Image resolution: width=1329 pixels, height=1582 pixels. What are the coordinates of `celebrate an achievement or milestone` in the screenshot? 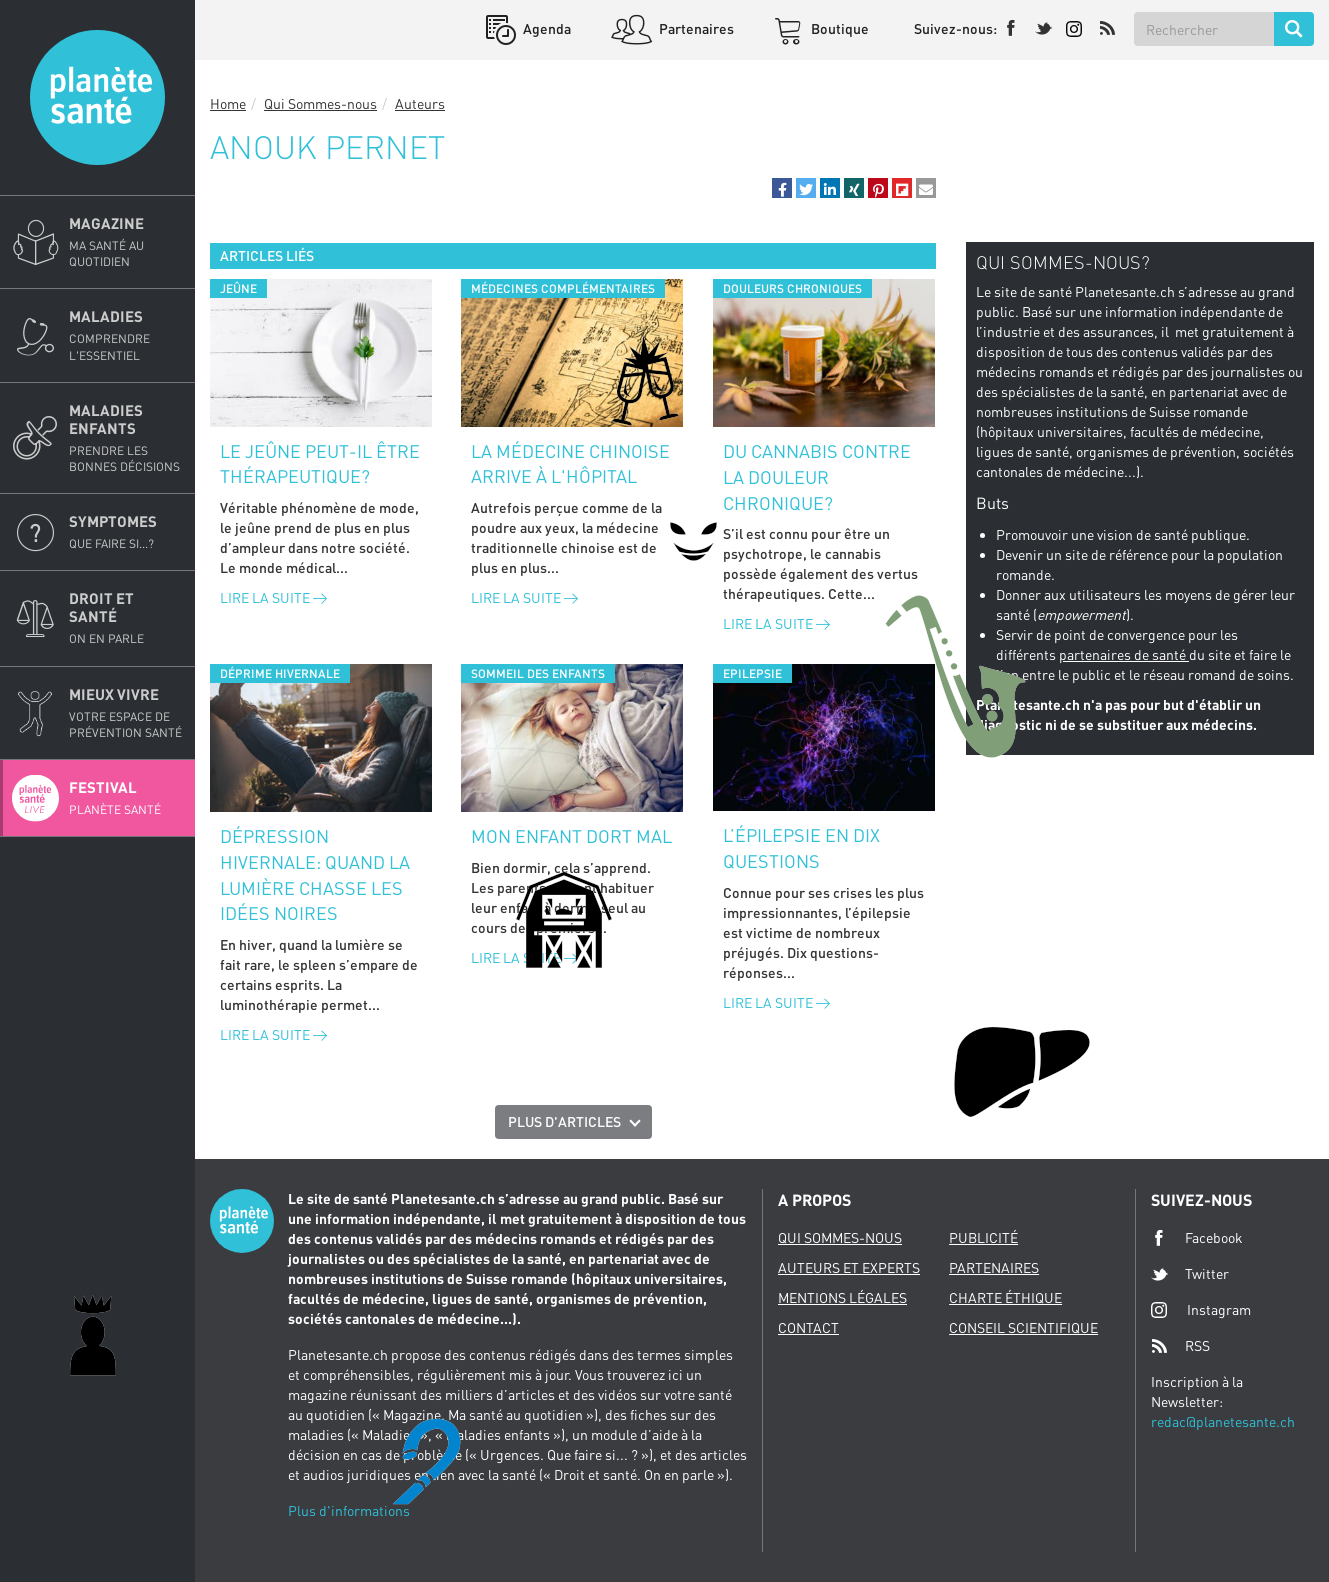 It's located at (645, 380).